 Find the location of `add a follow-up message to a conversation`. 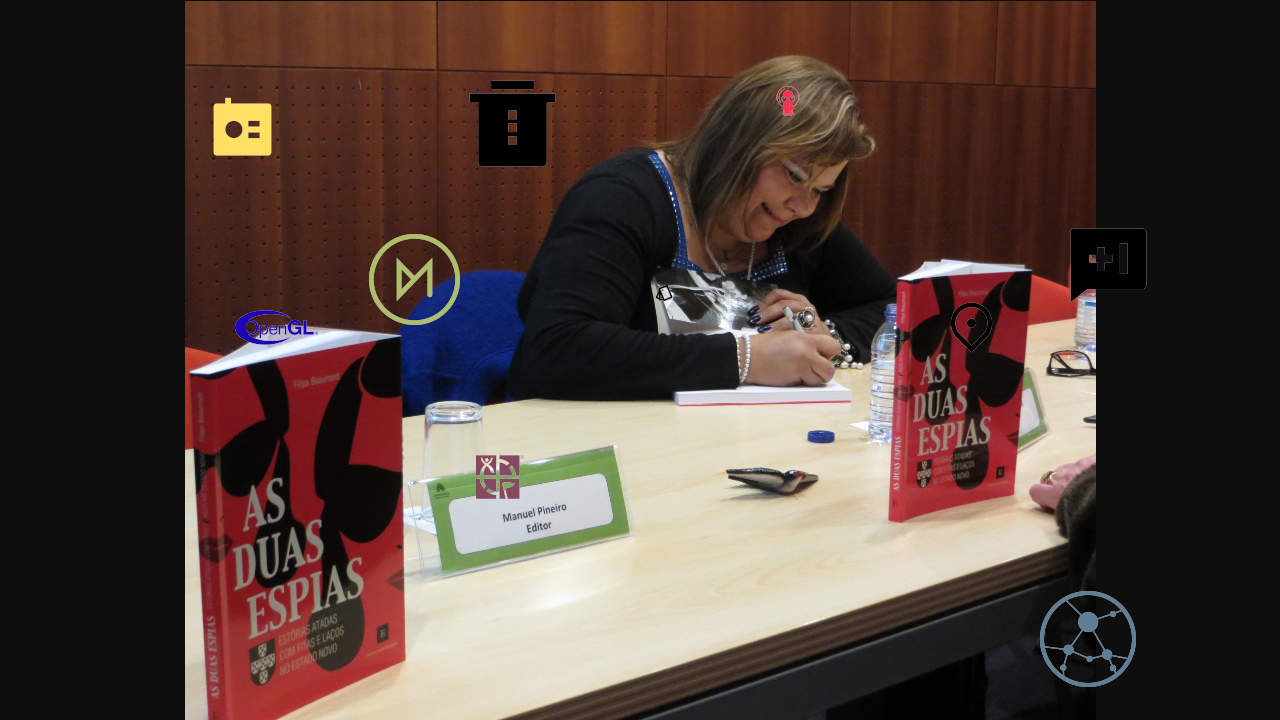

add a follow-up message to a conversation is located at coordinates (1108, 262).